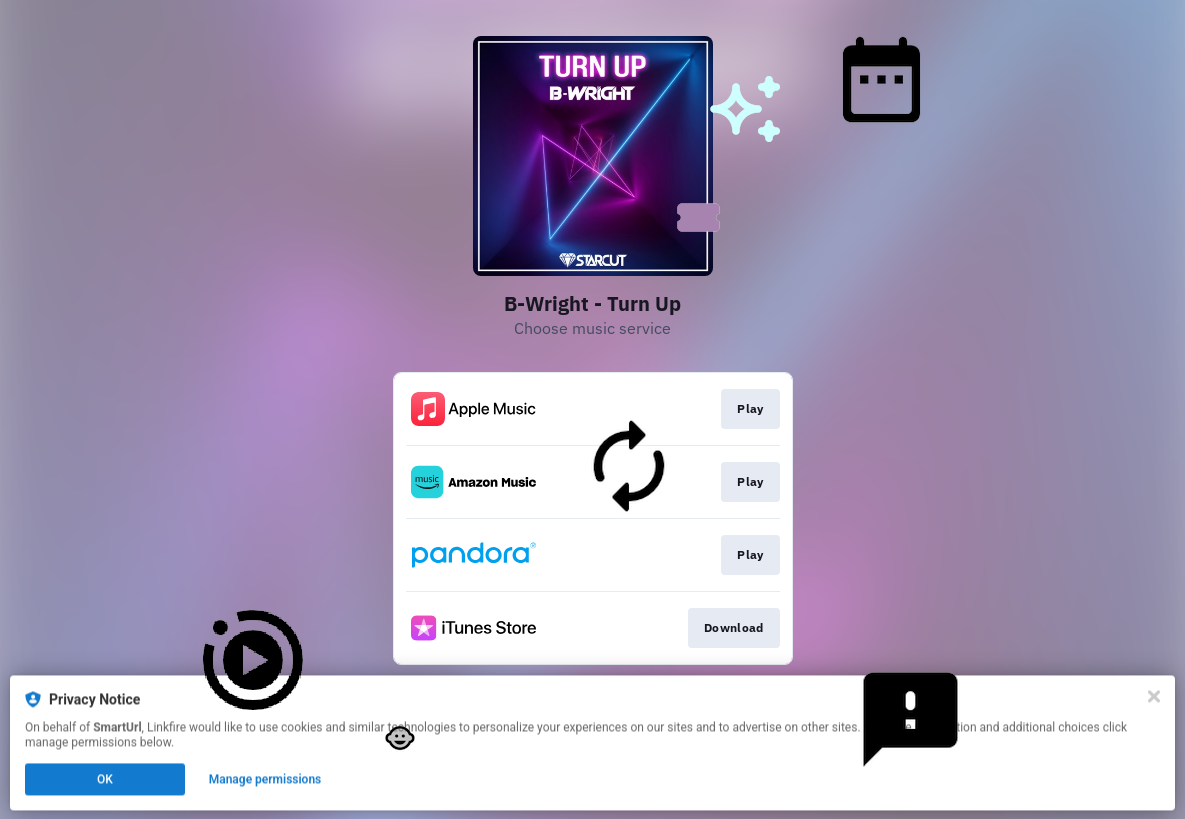  What do you see at coordinates (747, 109) in the screenshot?
I see `indicates AI-generated or enhanced content` at bounding box center [747, 109].